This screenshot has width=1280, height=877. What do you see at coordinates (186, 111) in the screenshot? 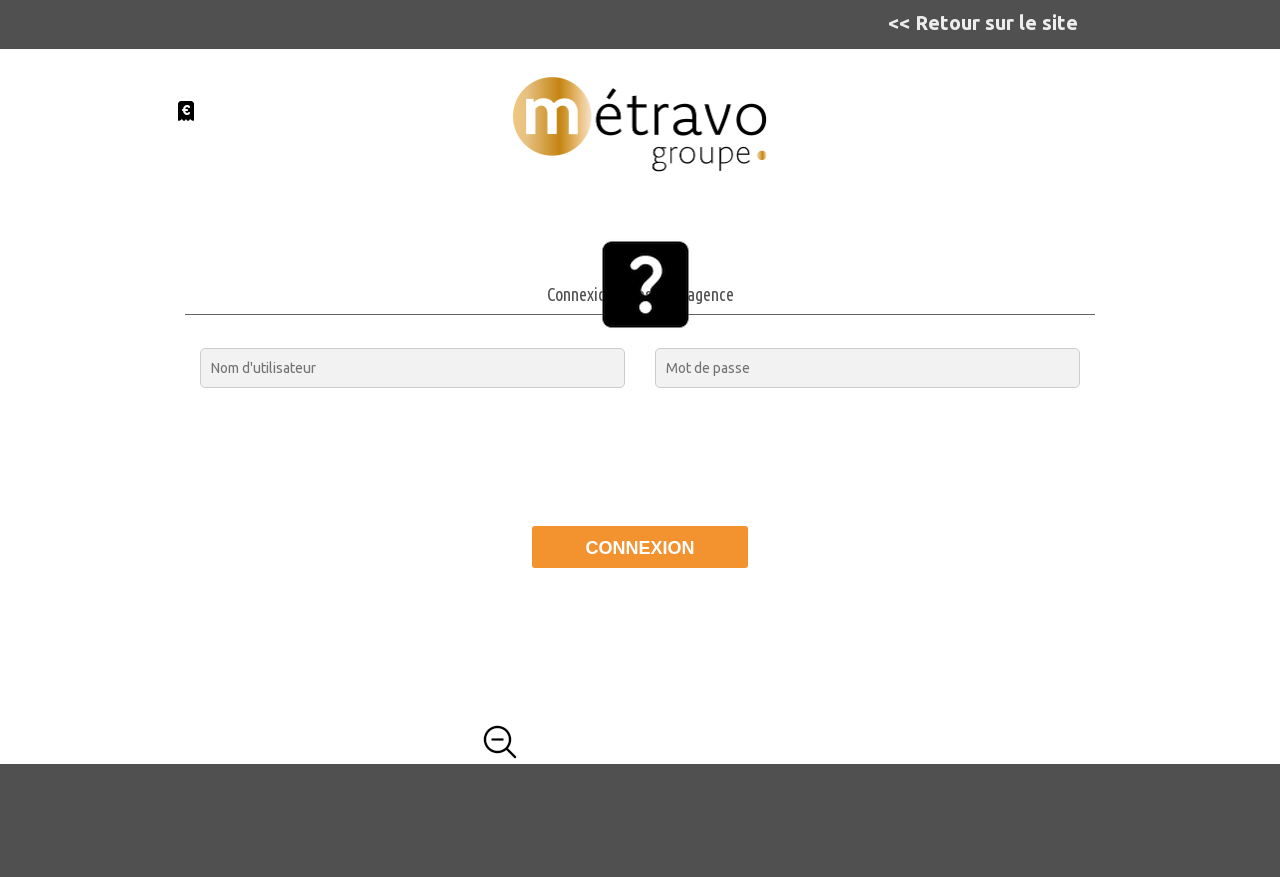
I see `view euro payment receipt` at bounding box center [186, 111].